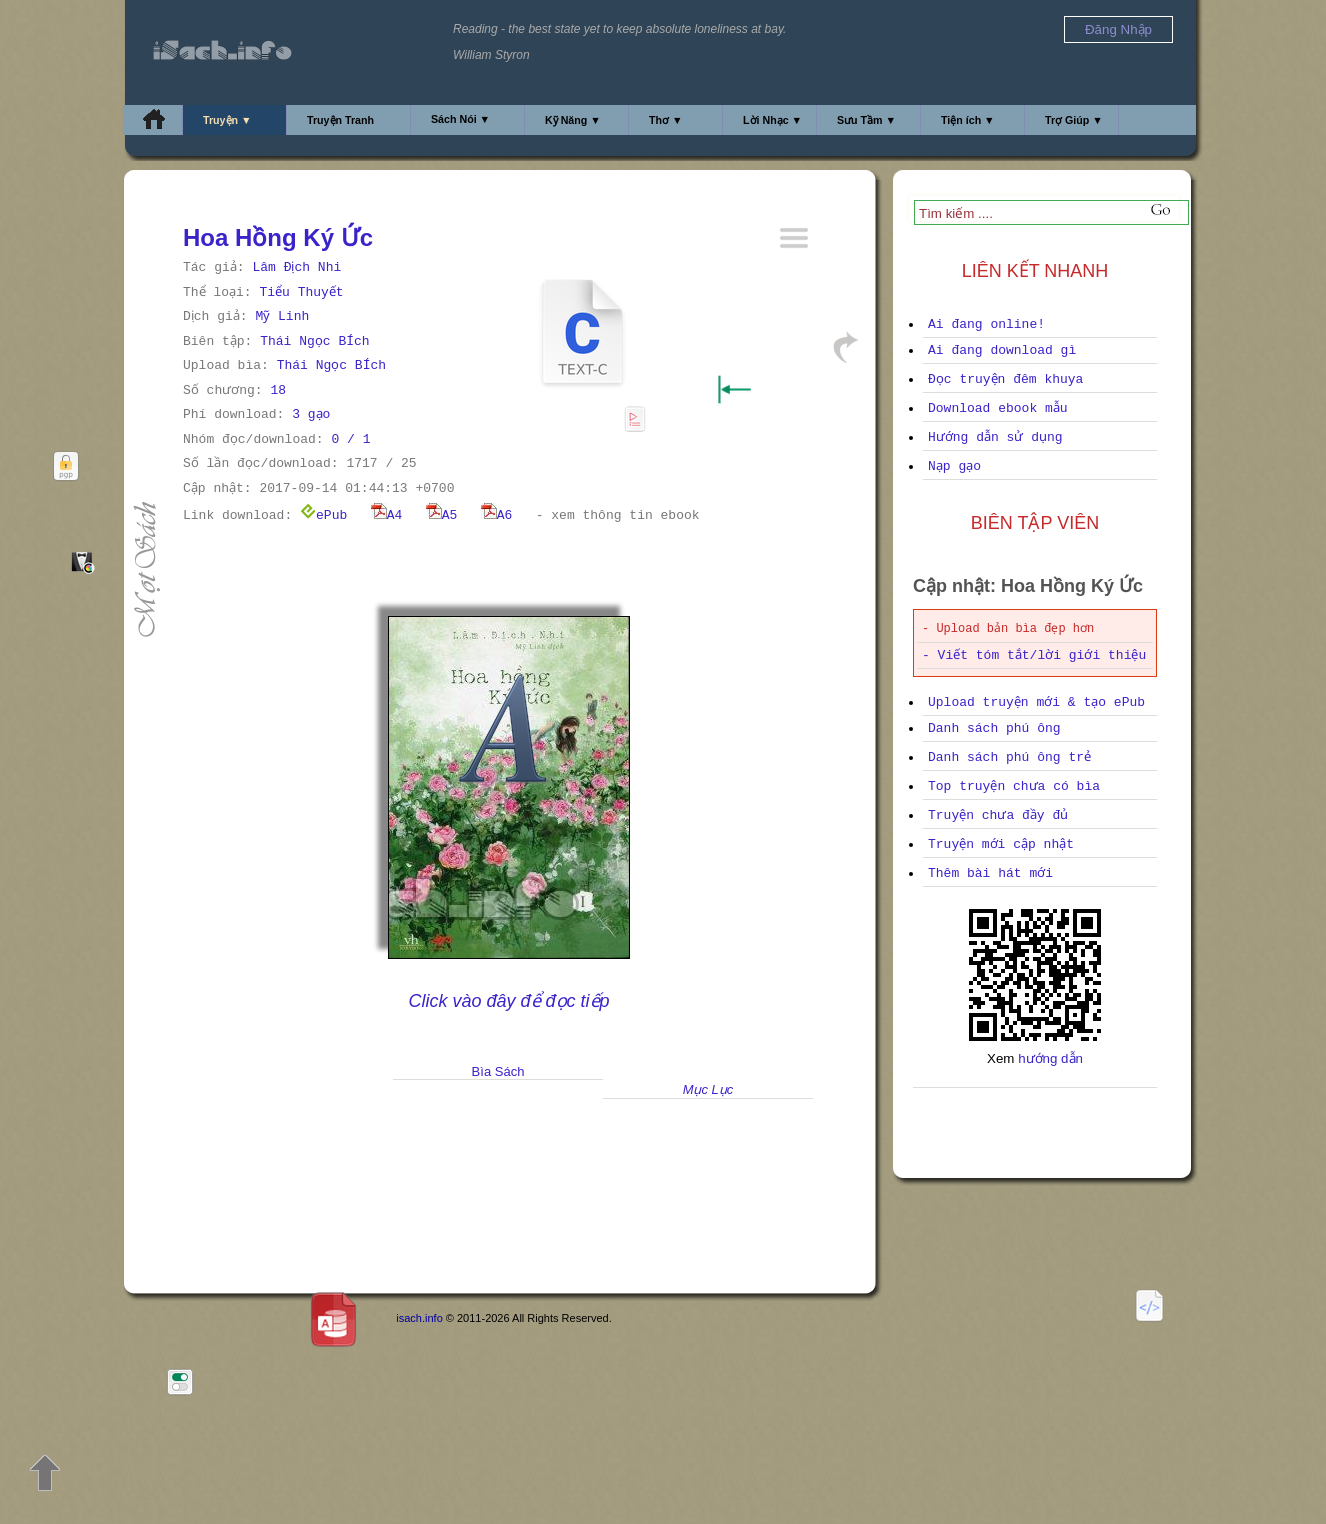 Image resolution: width=1326 pixels, height=1524 pixels. I want to click on launch display calibrator tool, so click(83, 563).